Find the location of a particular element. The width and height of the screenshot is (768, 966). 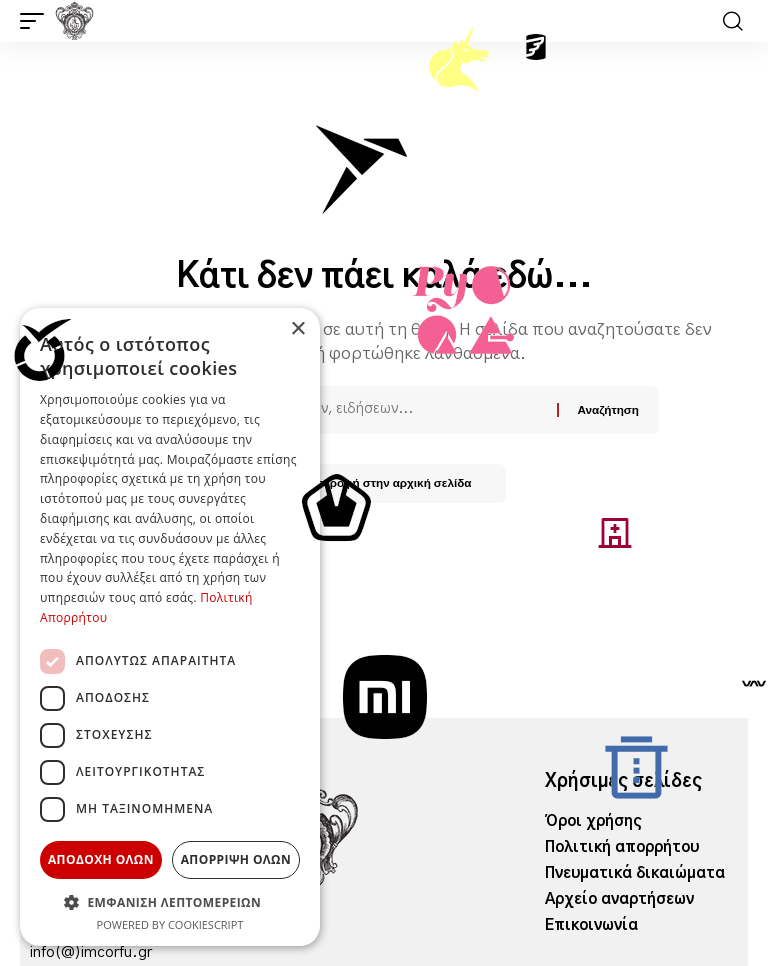

open snapcraft app store is located at coordinates (361, 169).